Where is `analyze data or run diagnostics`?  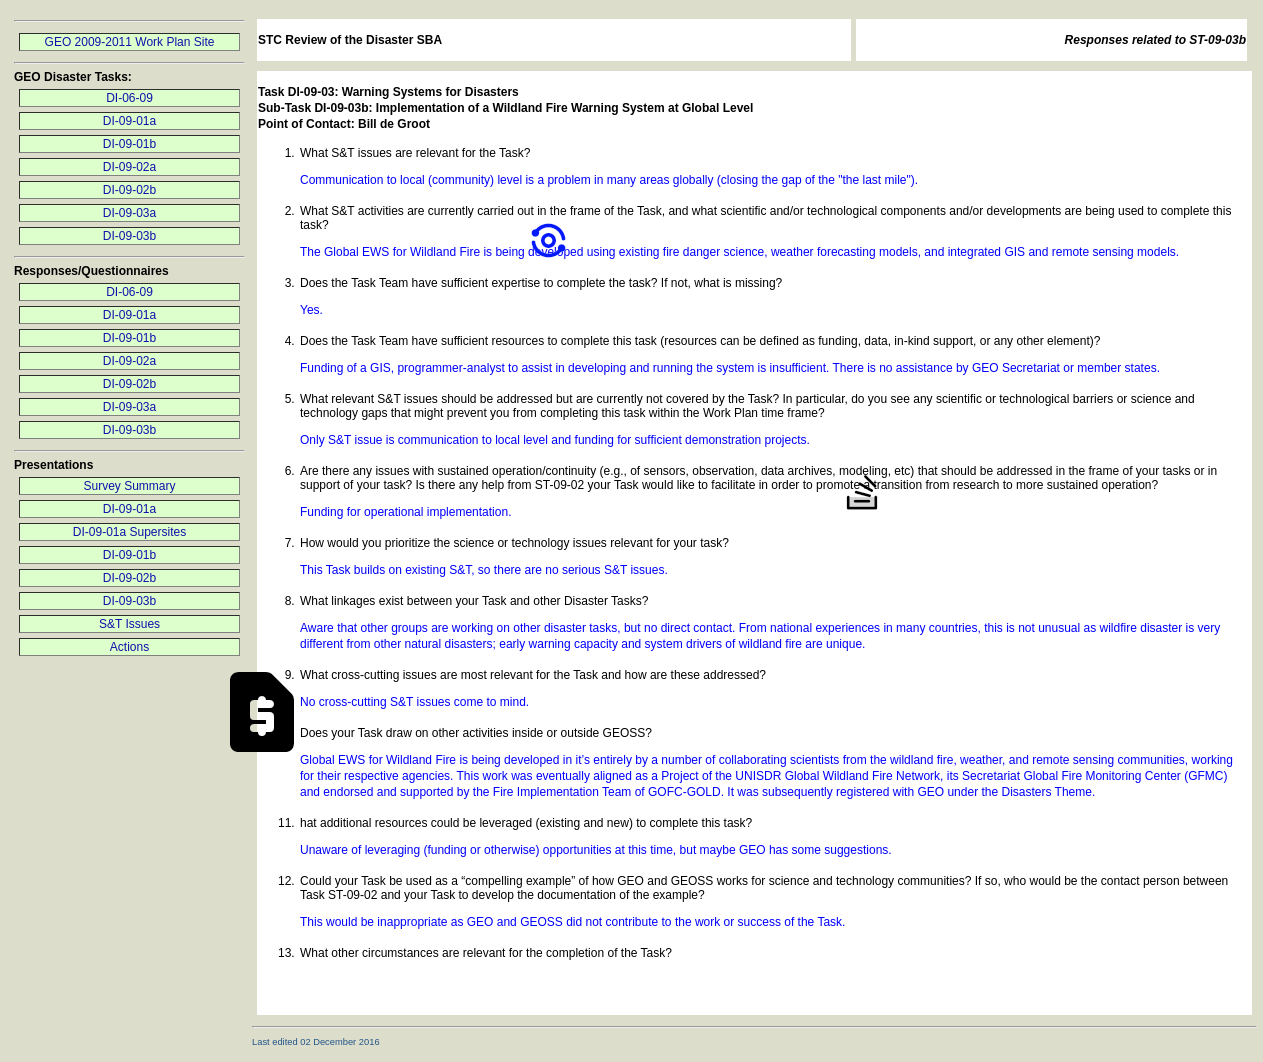 analyze data or run diagnostics is located at coordinates (548, 240).